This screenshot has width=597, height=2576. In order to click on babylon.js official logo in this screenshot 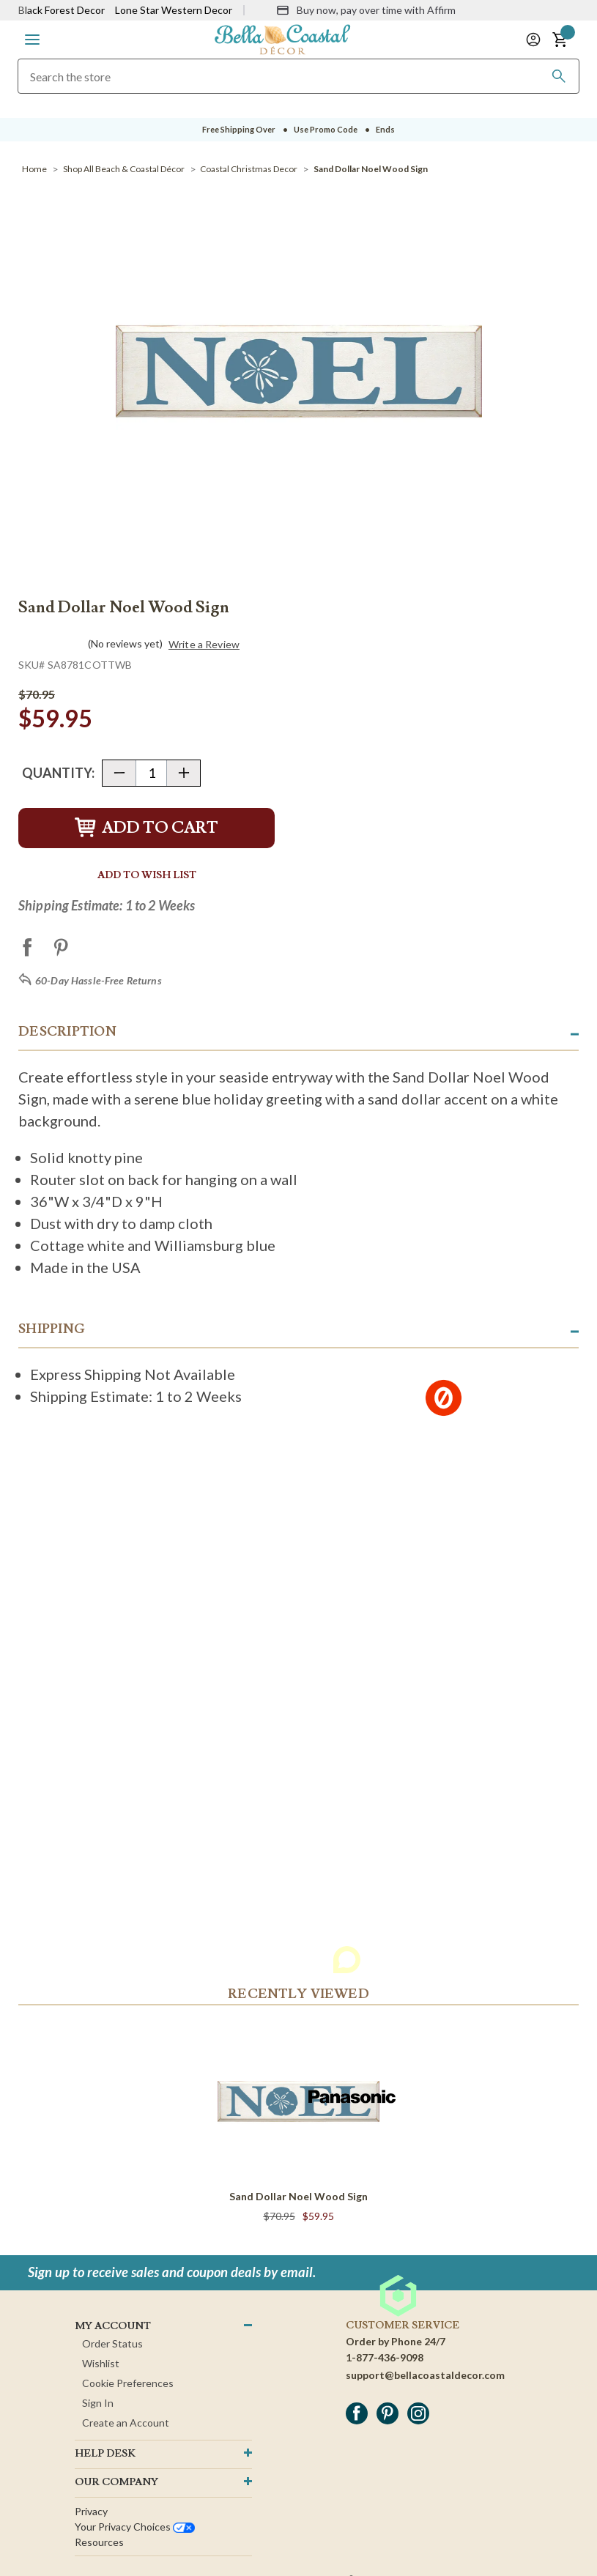, I will do `click(398, 2295)`.